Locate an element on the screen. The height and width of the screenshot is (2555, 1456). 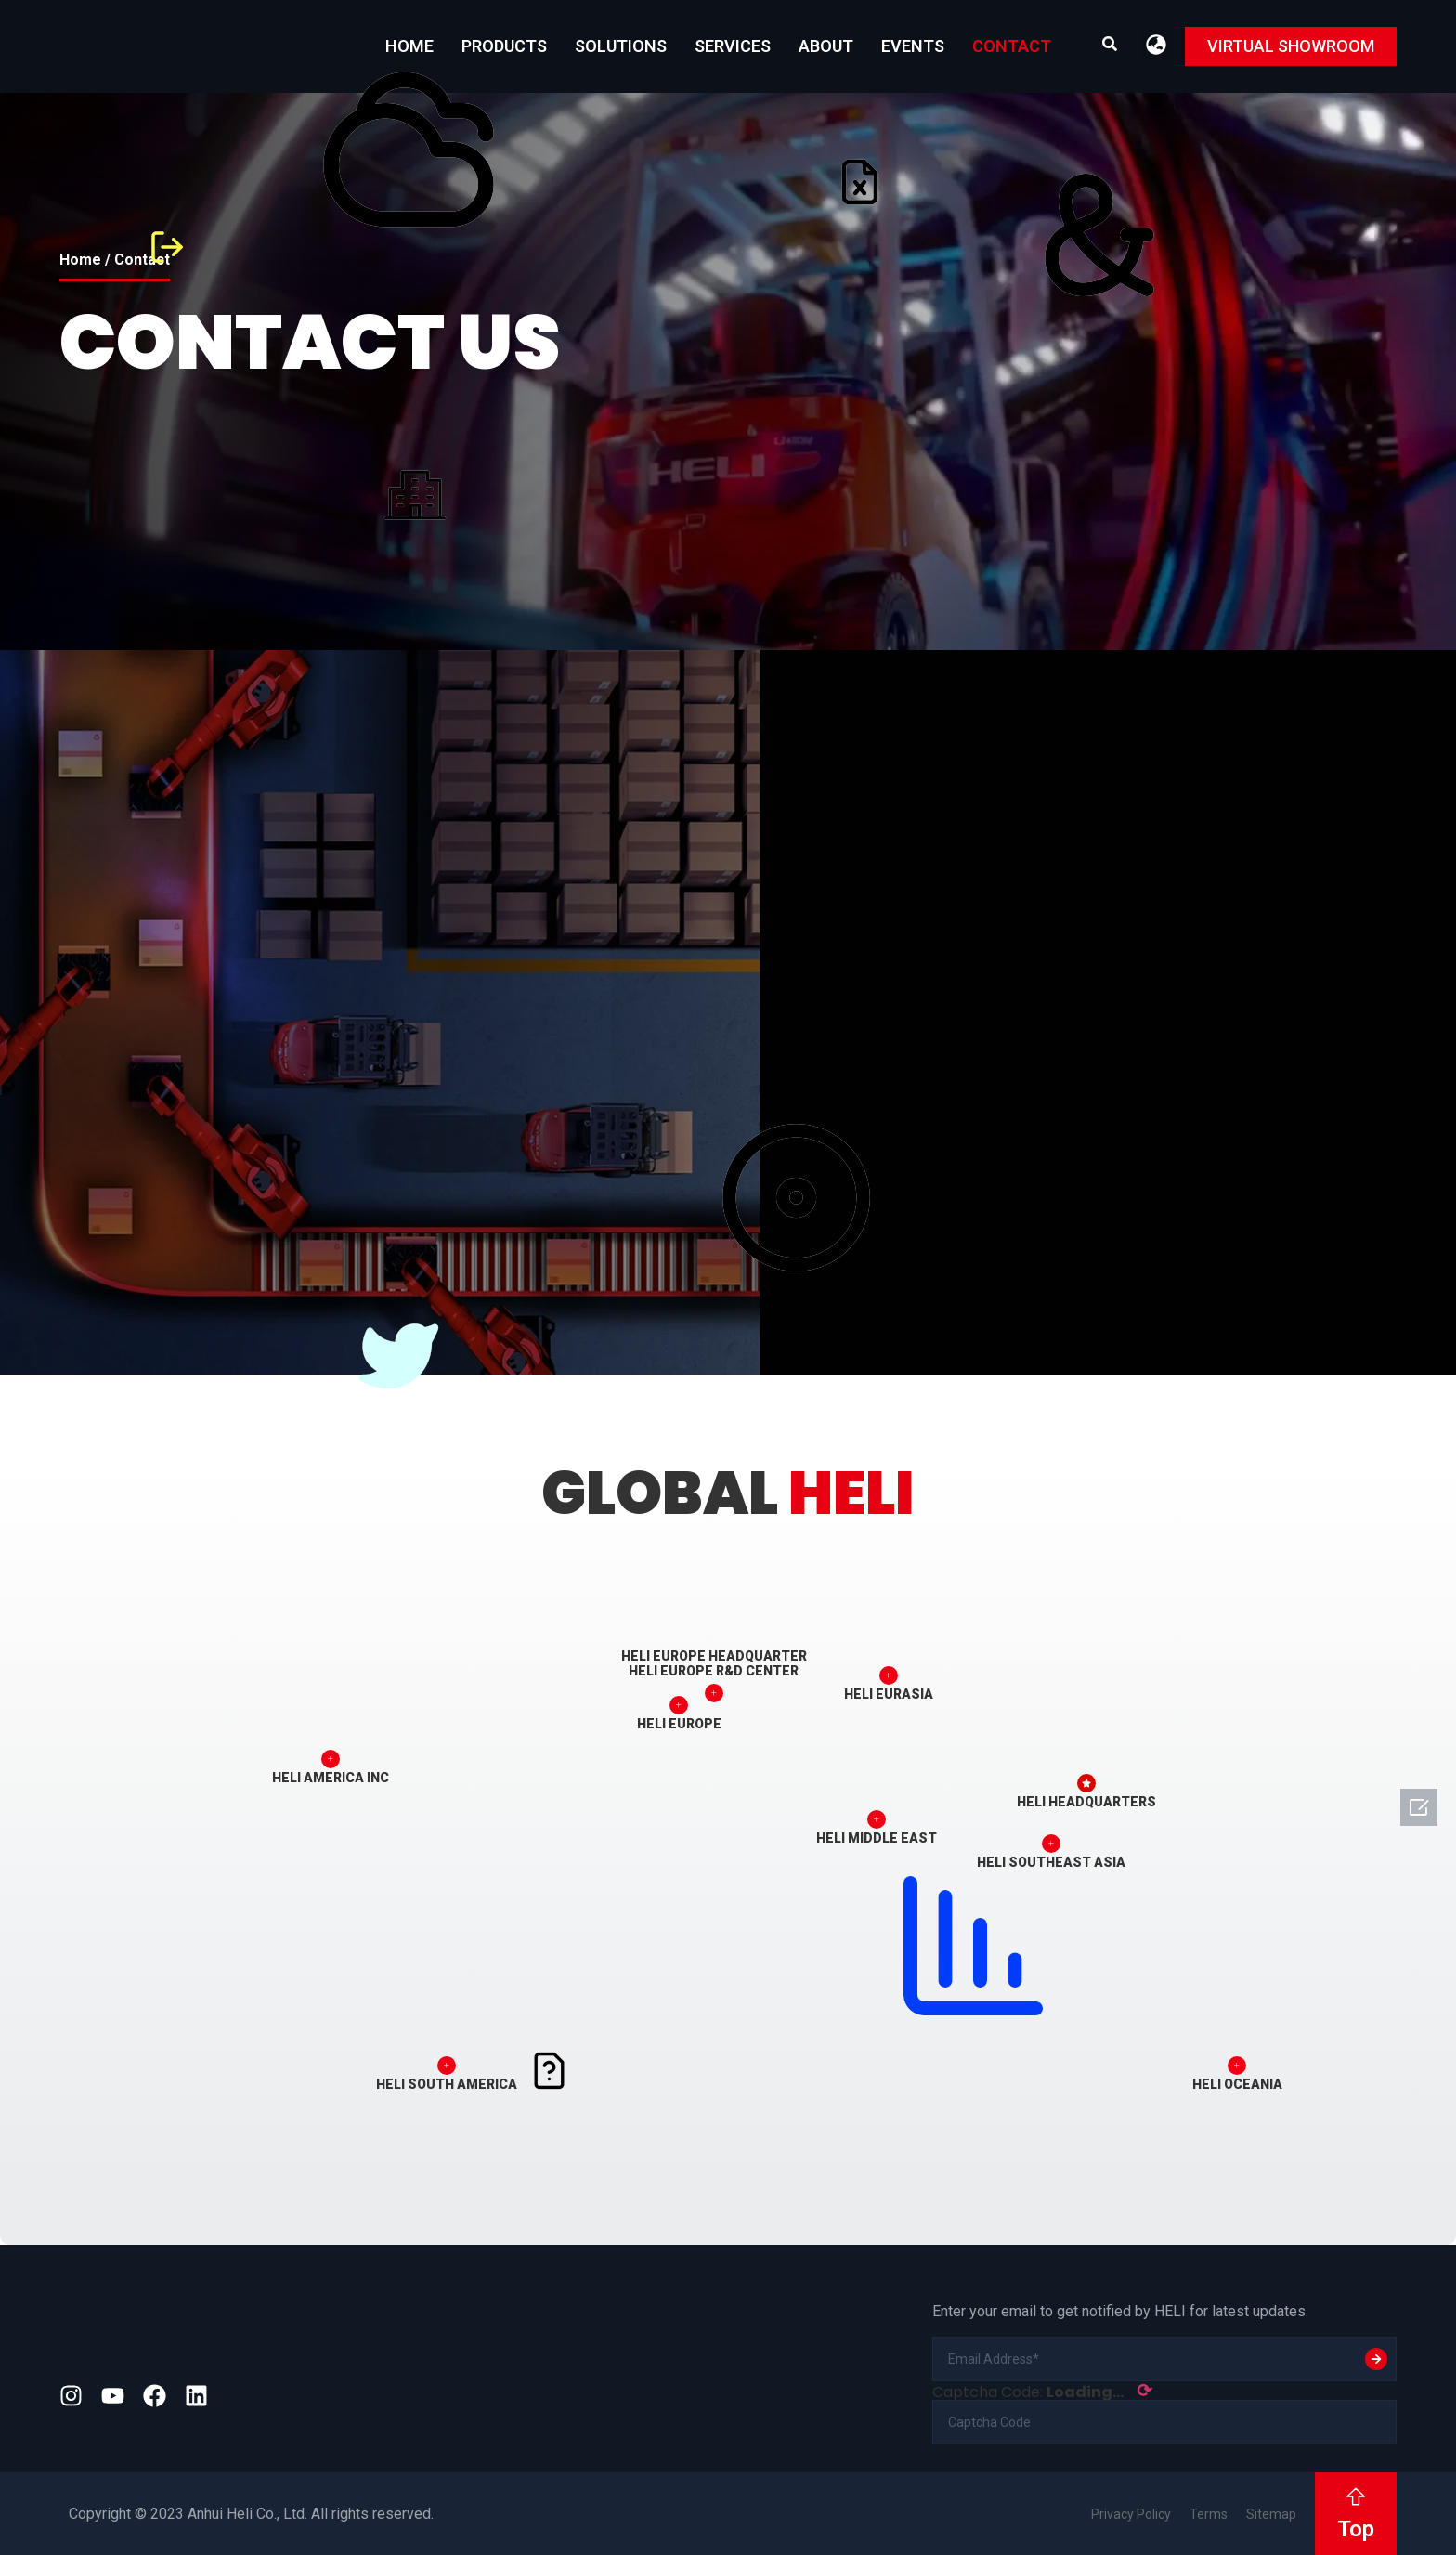
remove or delete a file is located at coordinates (860, 182).